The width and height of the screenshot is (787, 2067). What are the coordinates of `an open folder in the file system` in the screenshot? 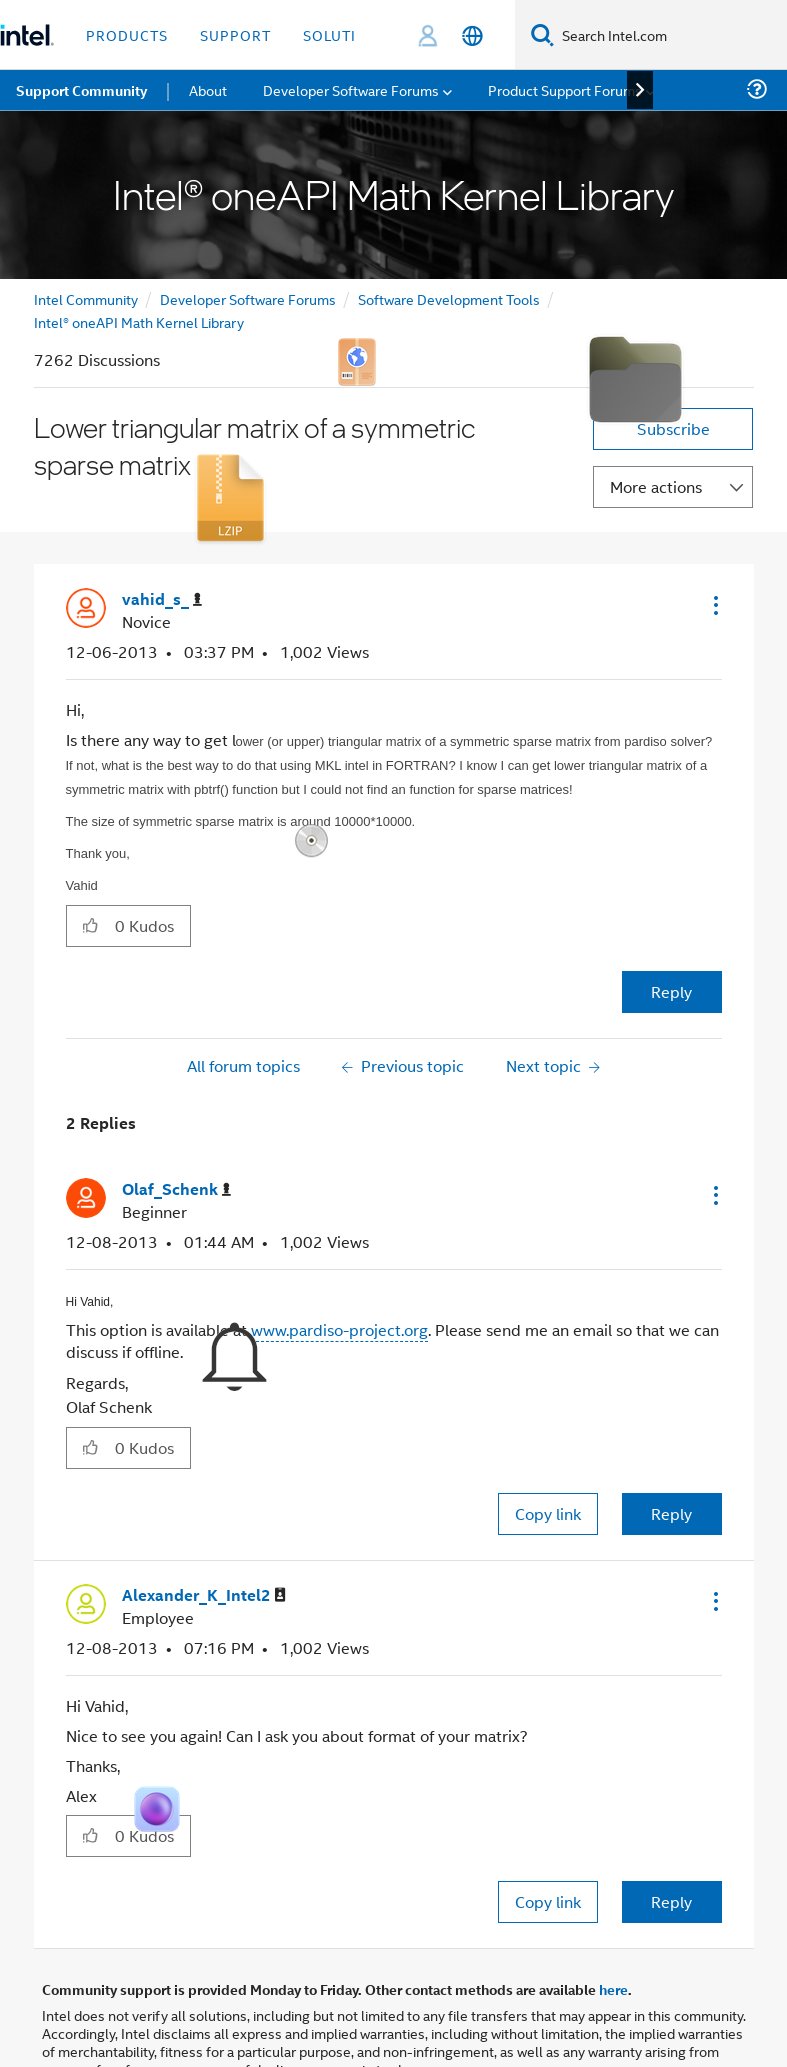 It's located at (635, 379).